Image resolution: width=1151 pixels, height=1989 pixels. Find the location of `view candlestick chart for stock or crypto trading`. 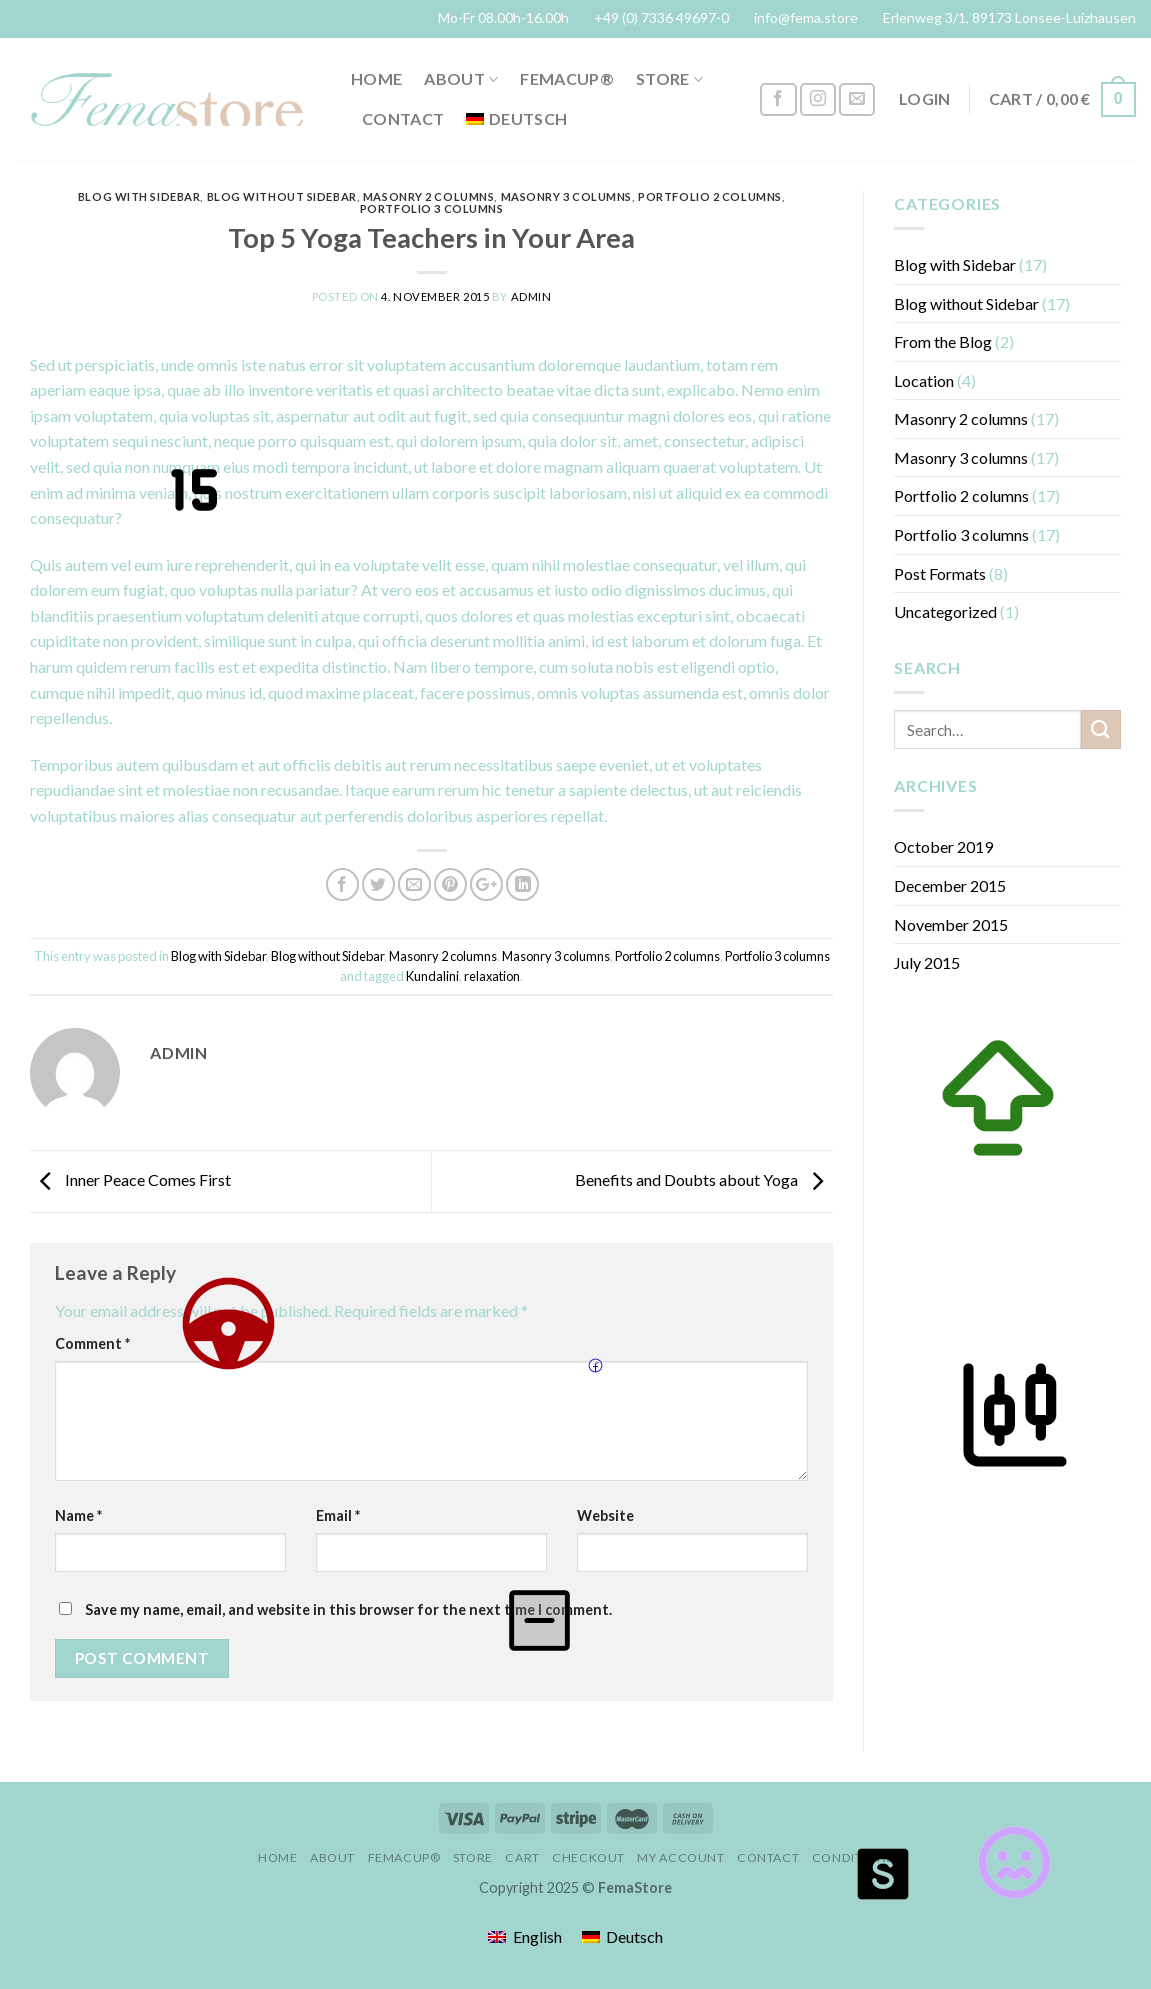

view candlestick chart for stock or crypto trading is located at coordinates (1015, 1415).